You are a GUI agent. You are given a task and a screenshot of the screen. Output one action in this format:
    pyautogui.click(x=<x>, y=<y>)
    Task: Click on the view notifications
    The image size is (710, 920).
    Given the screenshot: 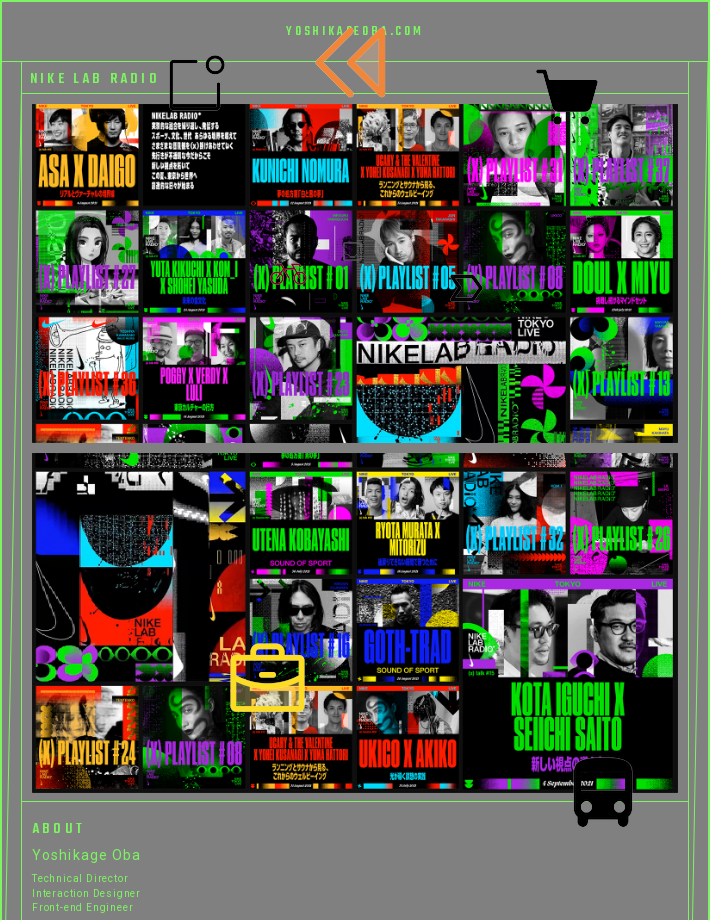 What is the action you would take?
    pyautogui.click(x=196, y=84)
    